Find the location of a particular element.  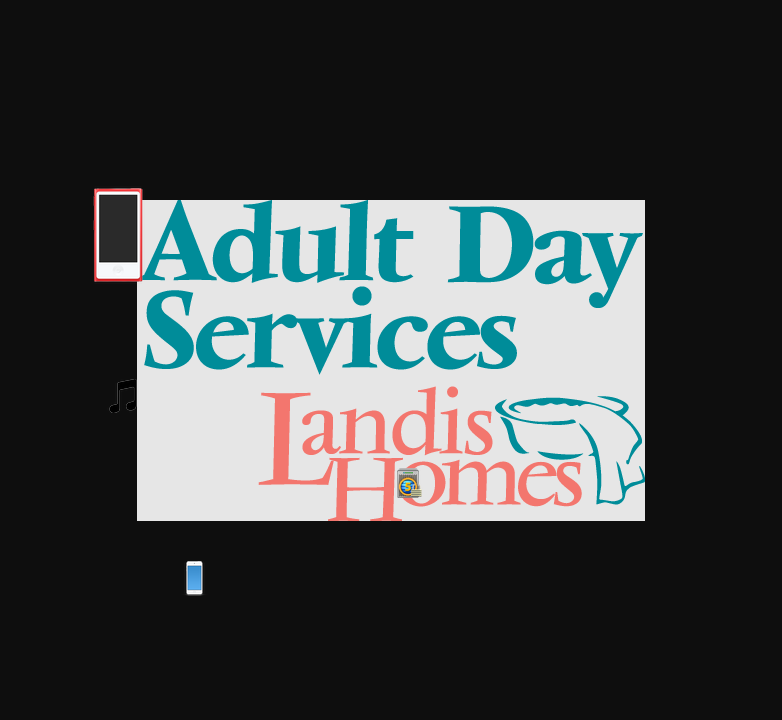

iPod Touch device connected is located at coordinates (194, 578).